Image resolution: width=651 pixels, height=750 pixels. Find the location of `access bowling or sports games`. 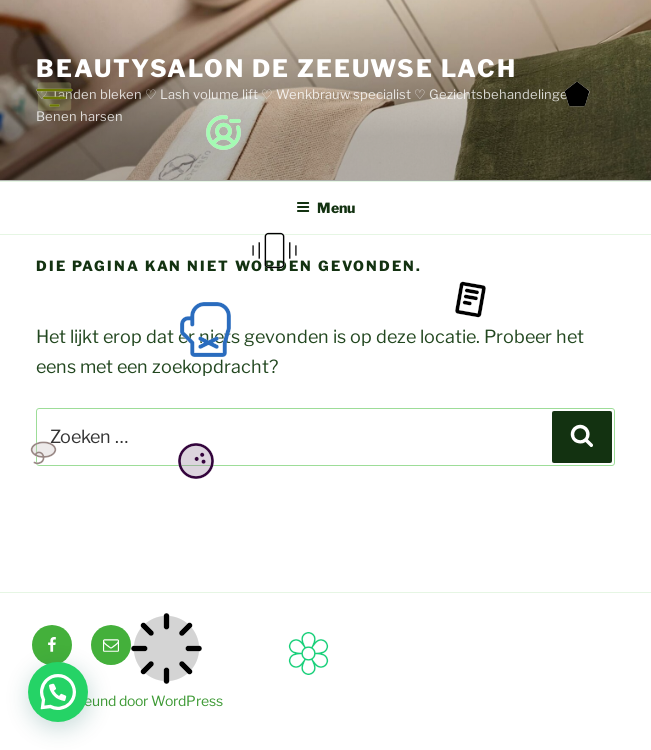

access bowling or sports games is located at coordinates (196, 461).